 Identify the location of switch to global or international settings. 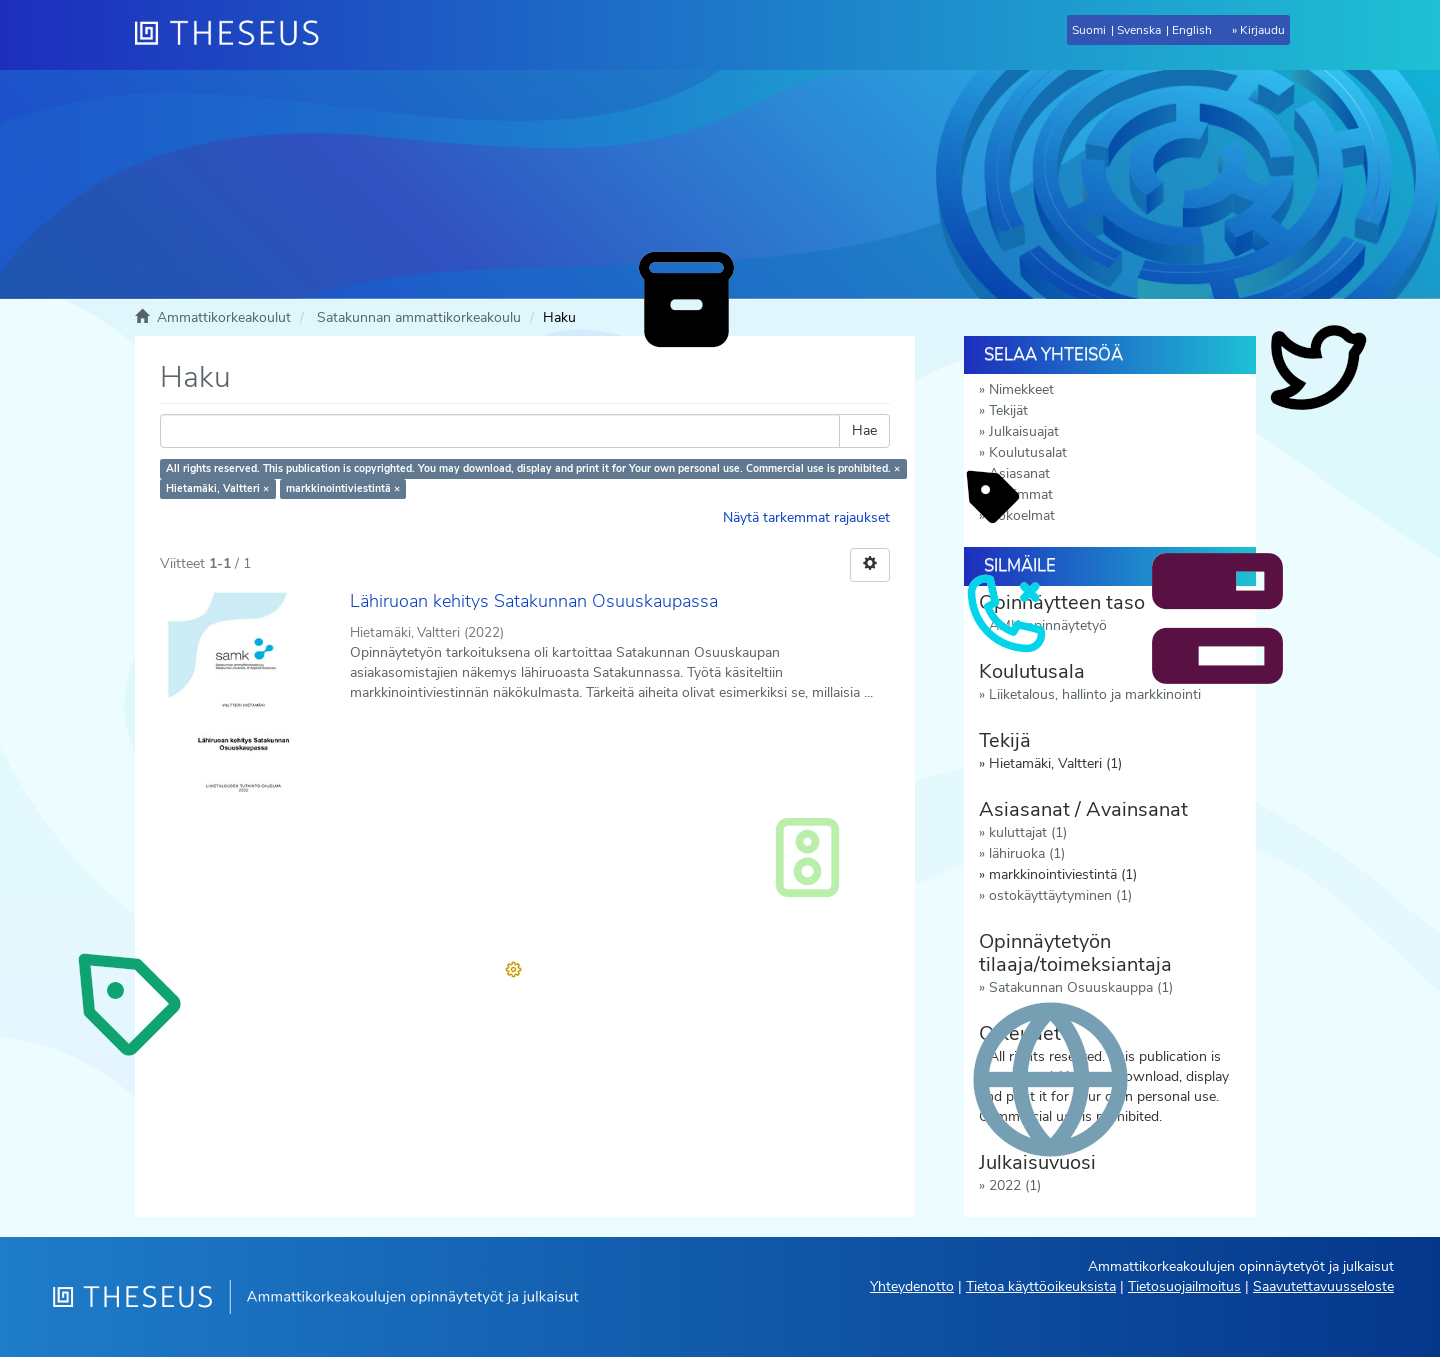
(1050, 1079).